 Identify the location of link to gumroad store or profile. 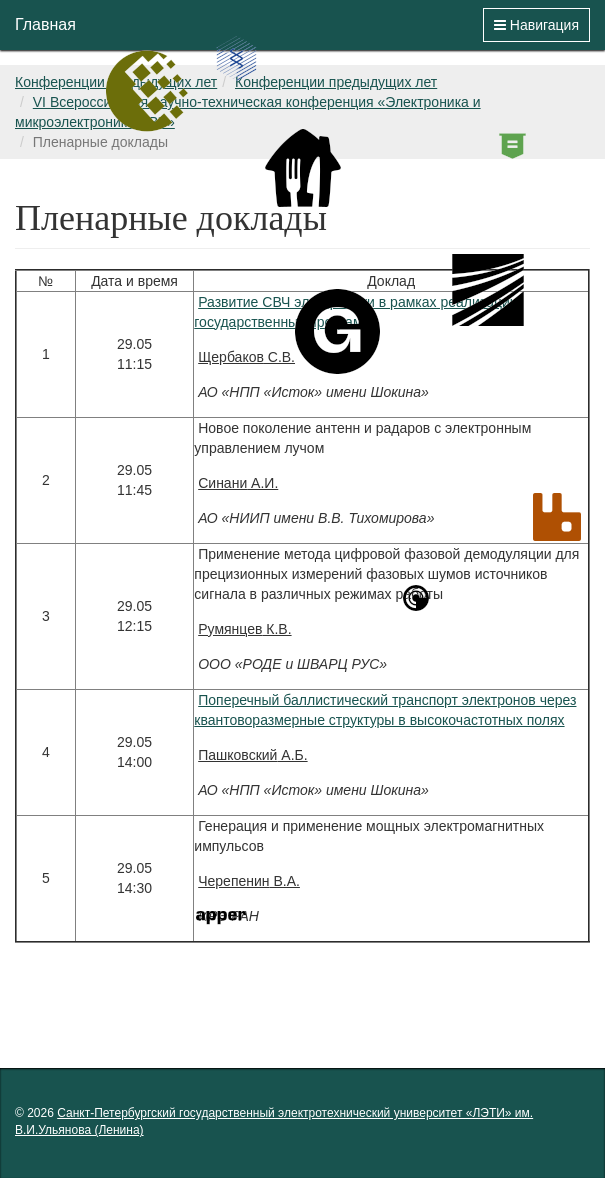
(337, 331).